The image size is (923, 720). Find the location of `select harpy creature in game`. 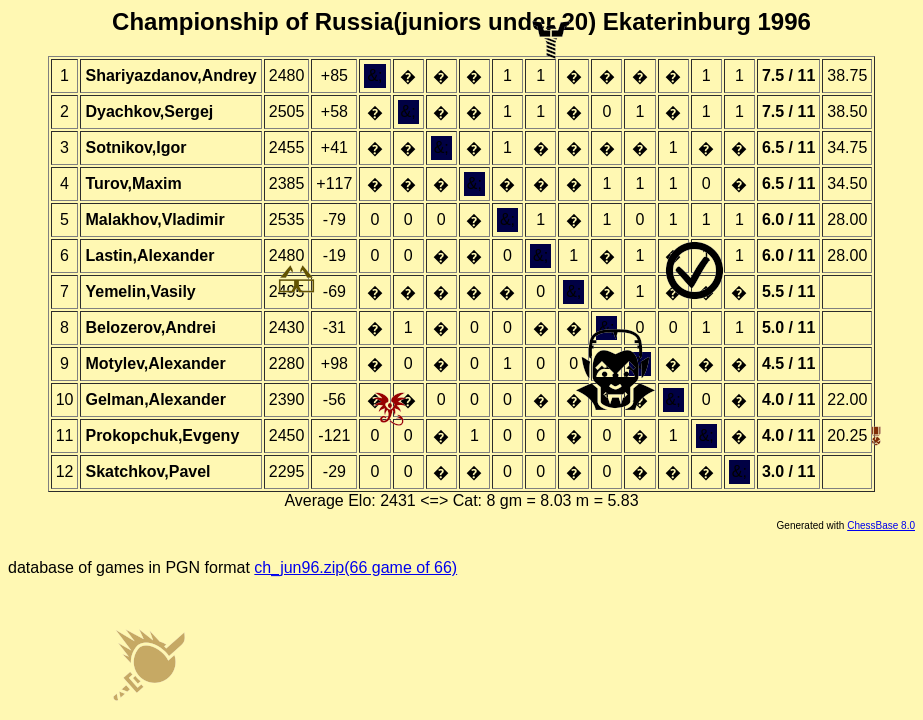

select harpy creature in game is located at coordinates (390, 409).